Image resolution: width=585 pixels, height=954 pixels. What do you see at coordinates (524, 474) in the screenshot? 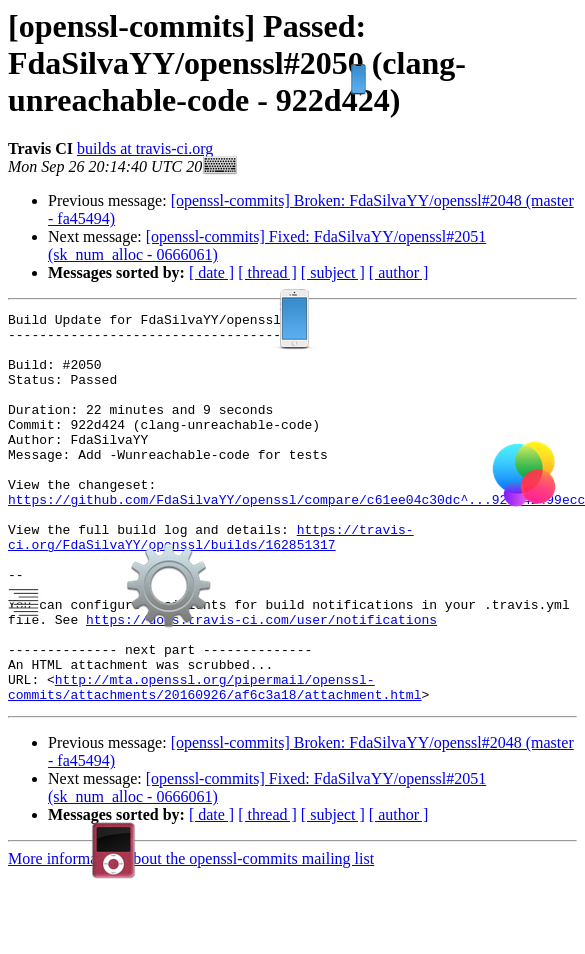
I see `open Game Center app` at bounding box center [524, 474].